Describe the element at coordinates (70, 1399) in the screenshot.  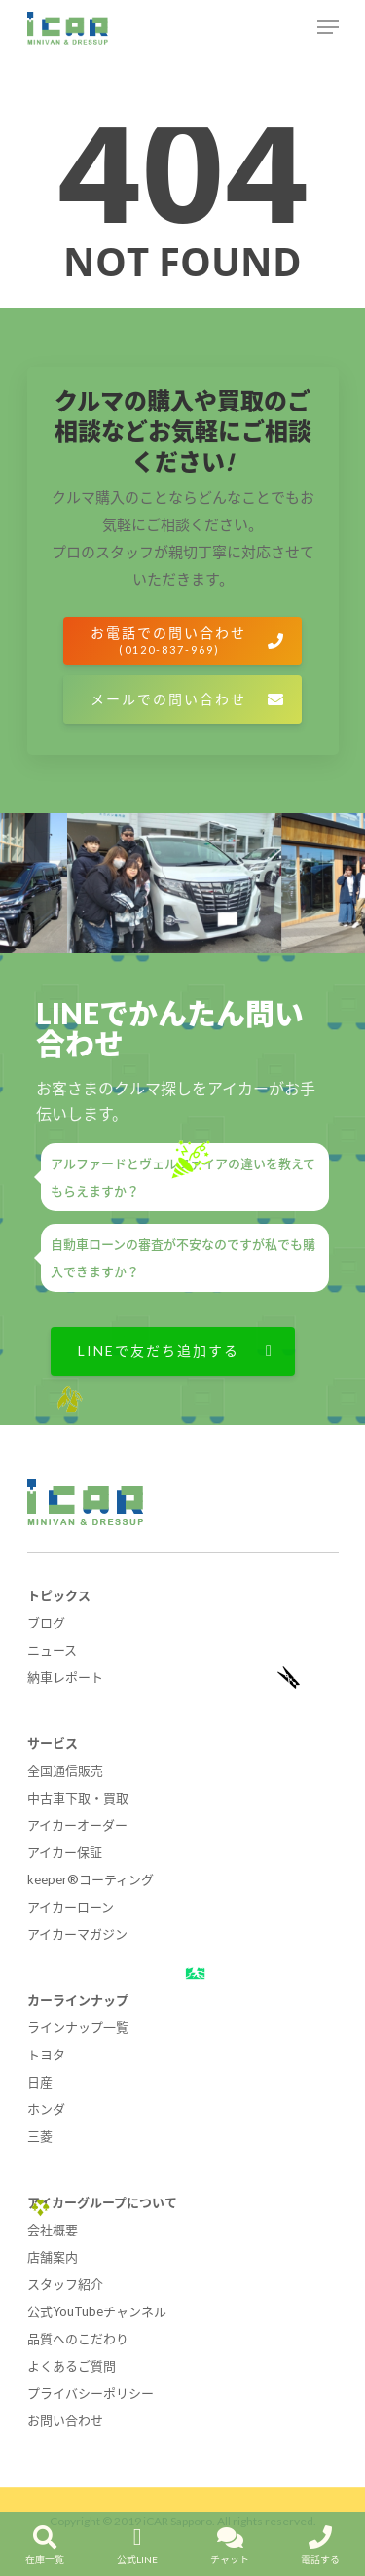
I see `select a ranger or mounted character class` at that location.